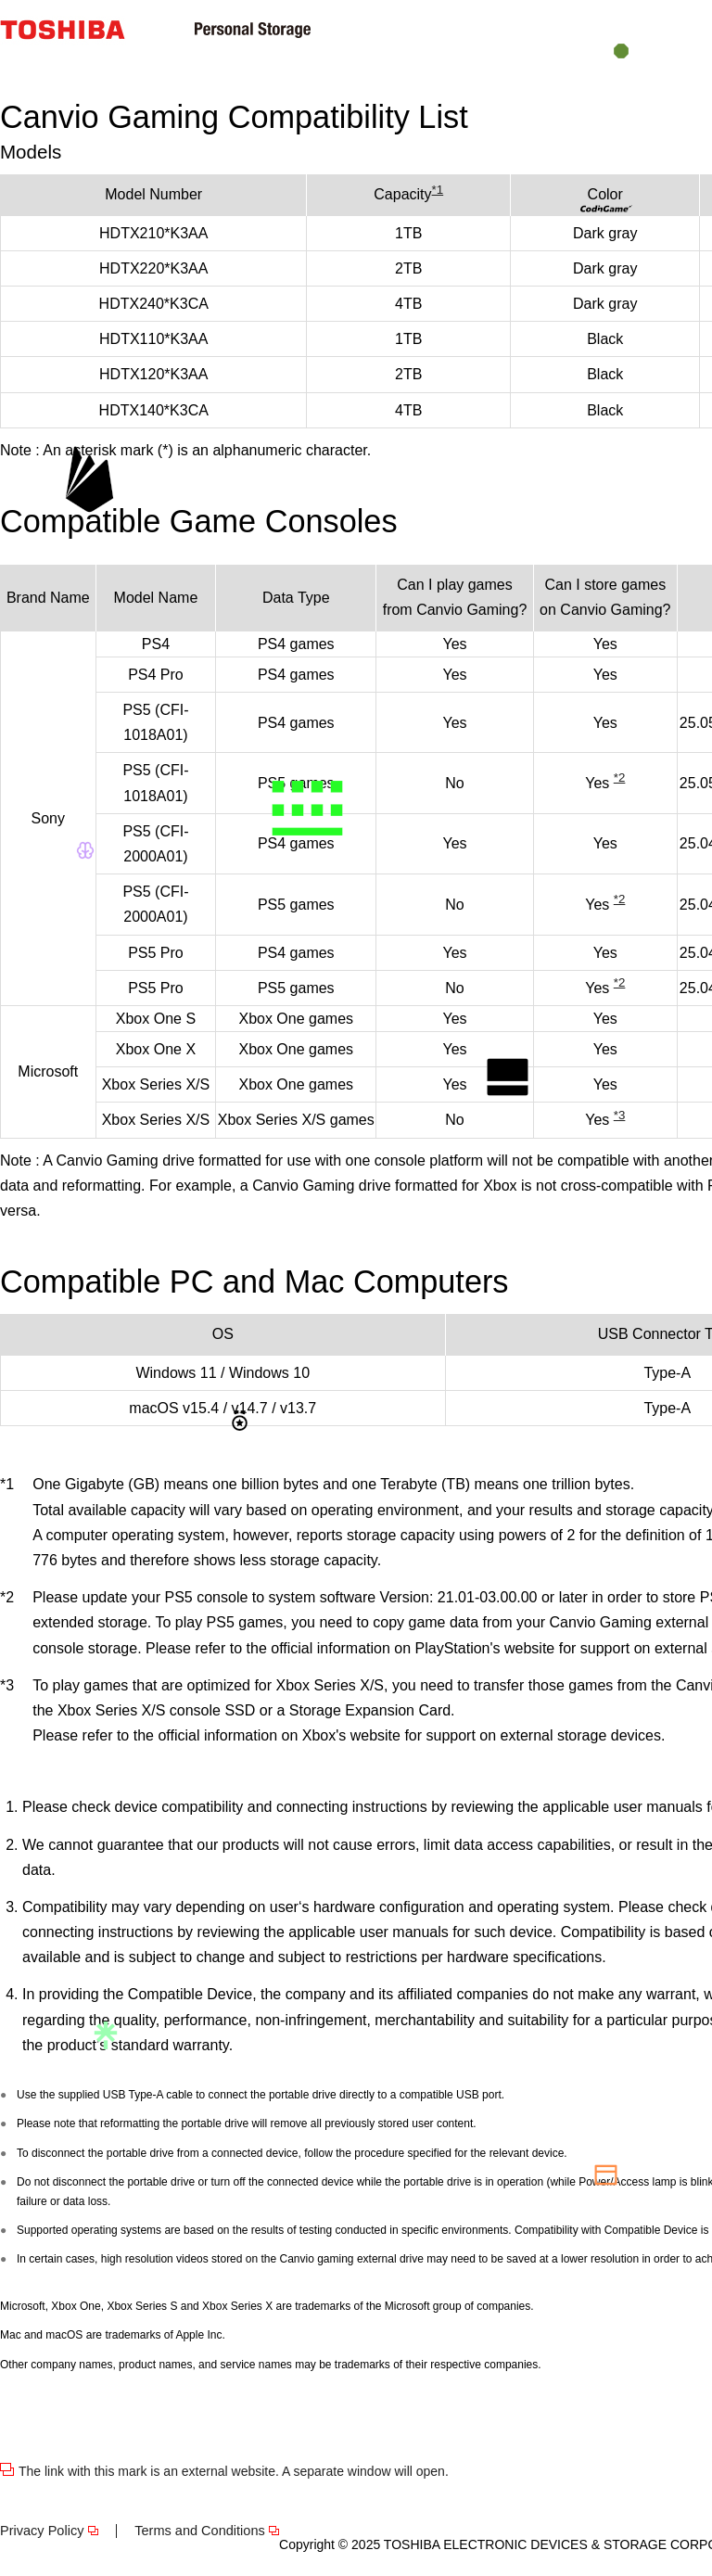  What do you see at coordinates (239, 1420) in the screenshot?
I see `view achievements or awards` at bounding box center [239, 1420].